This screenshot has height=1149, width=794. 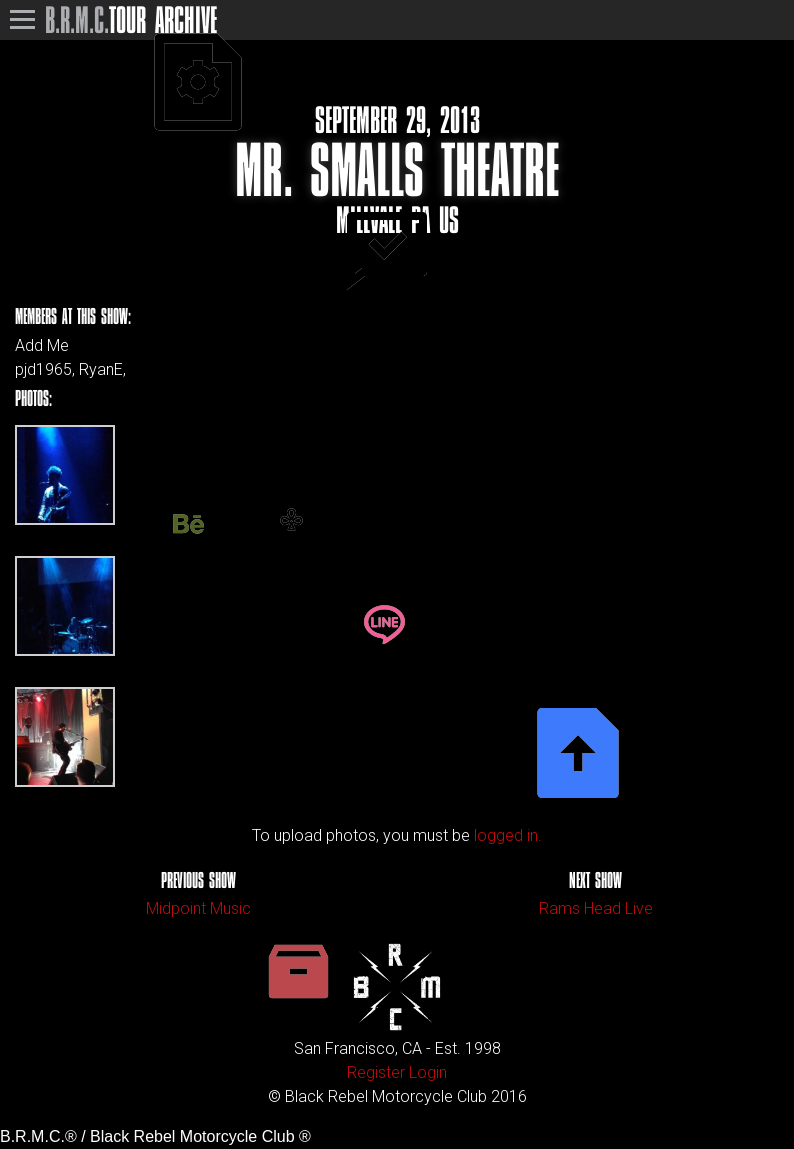 I want to click on archive items or files, so click(x=298, y=971).